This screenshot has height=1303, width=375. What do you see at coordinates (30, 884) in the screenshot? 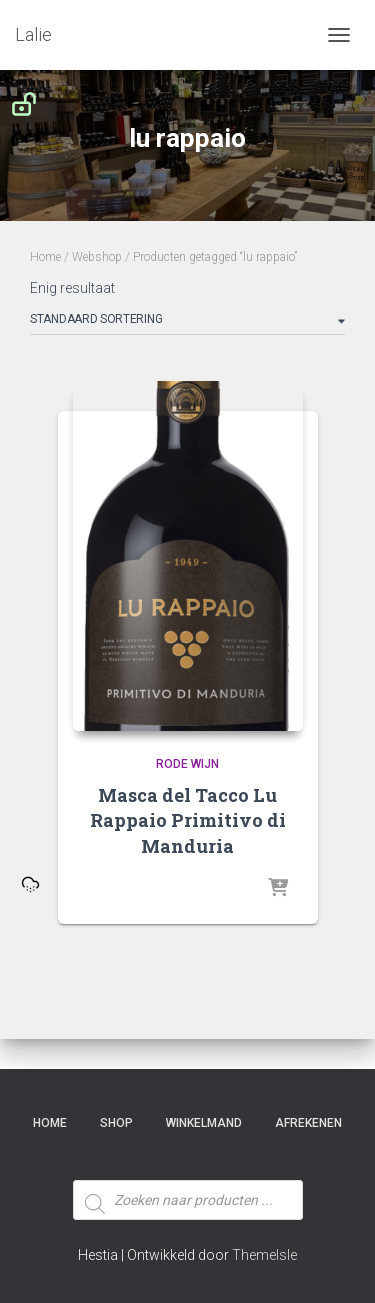
I see `indicates snowy weather conditions` at bounding box center [30, 884].